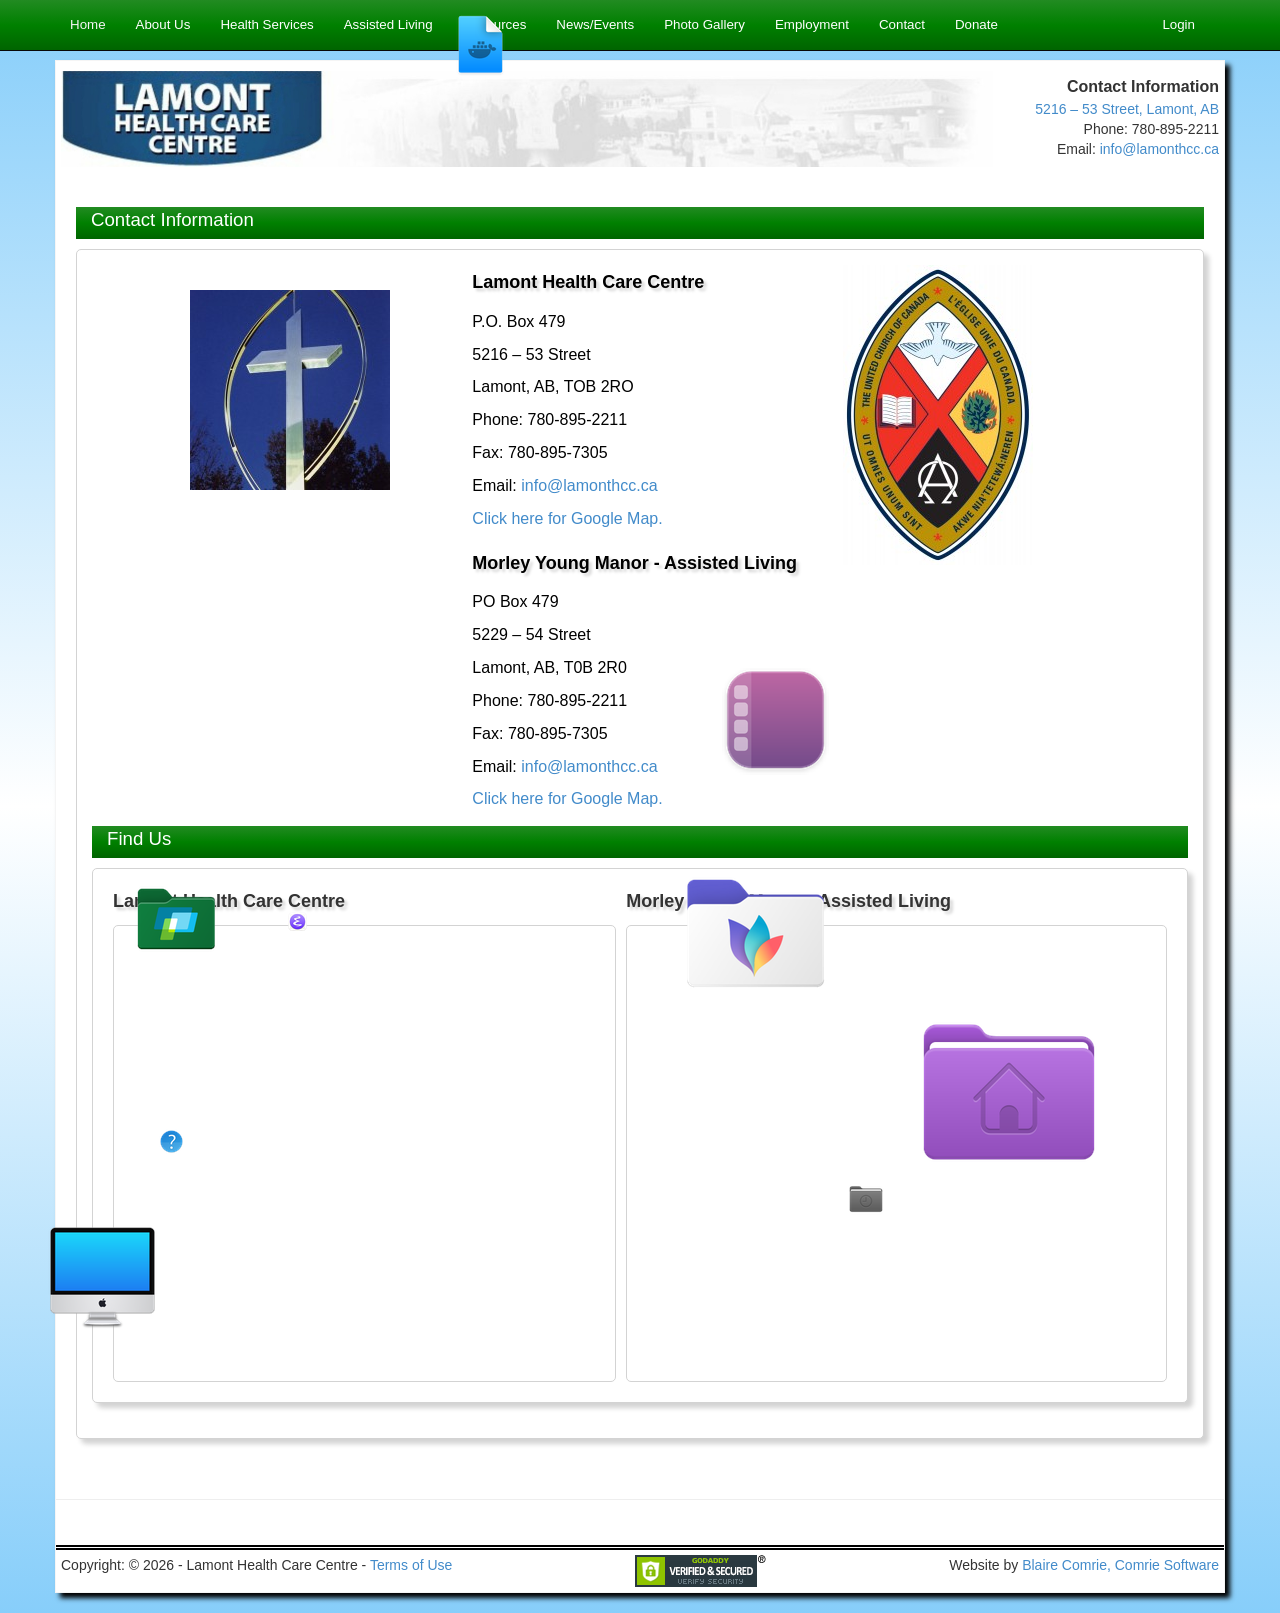  I want to click on access temporary files folder, so click(866, 1199).